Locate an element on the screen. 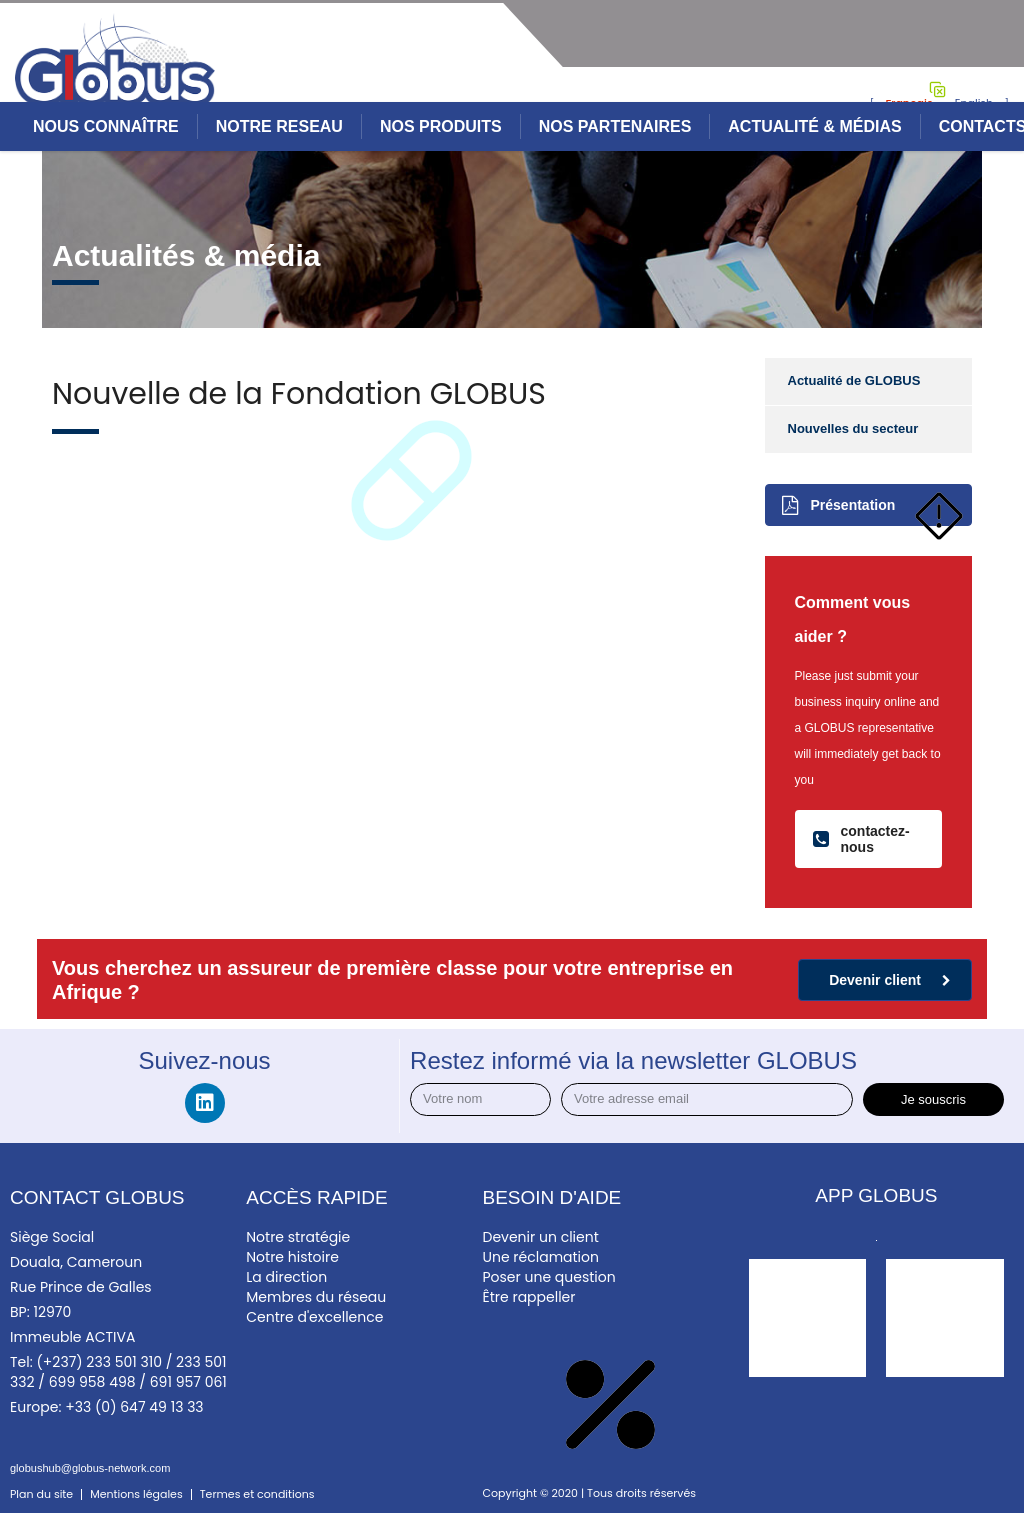 This screenshot has height=1513, width=1024. indicates a warning or caution state is located at coordinates (939, 516).